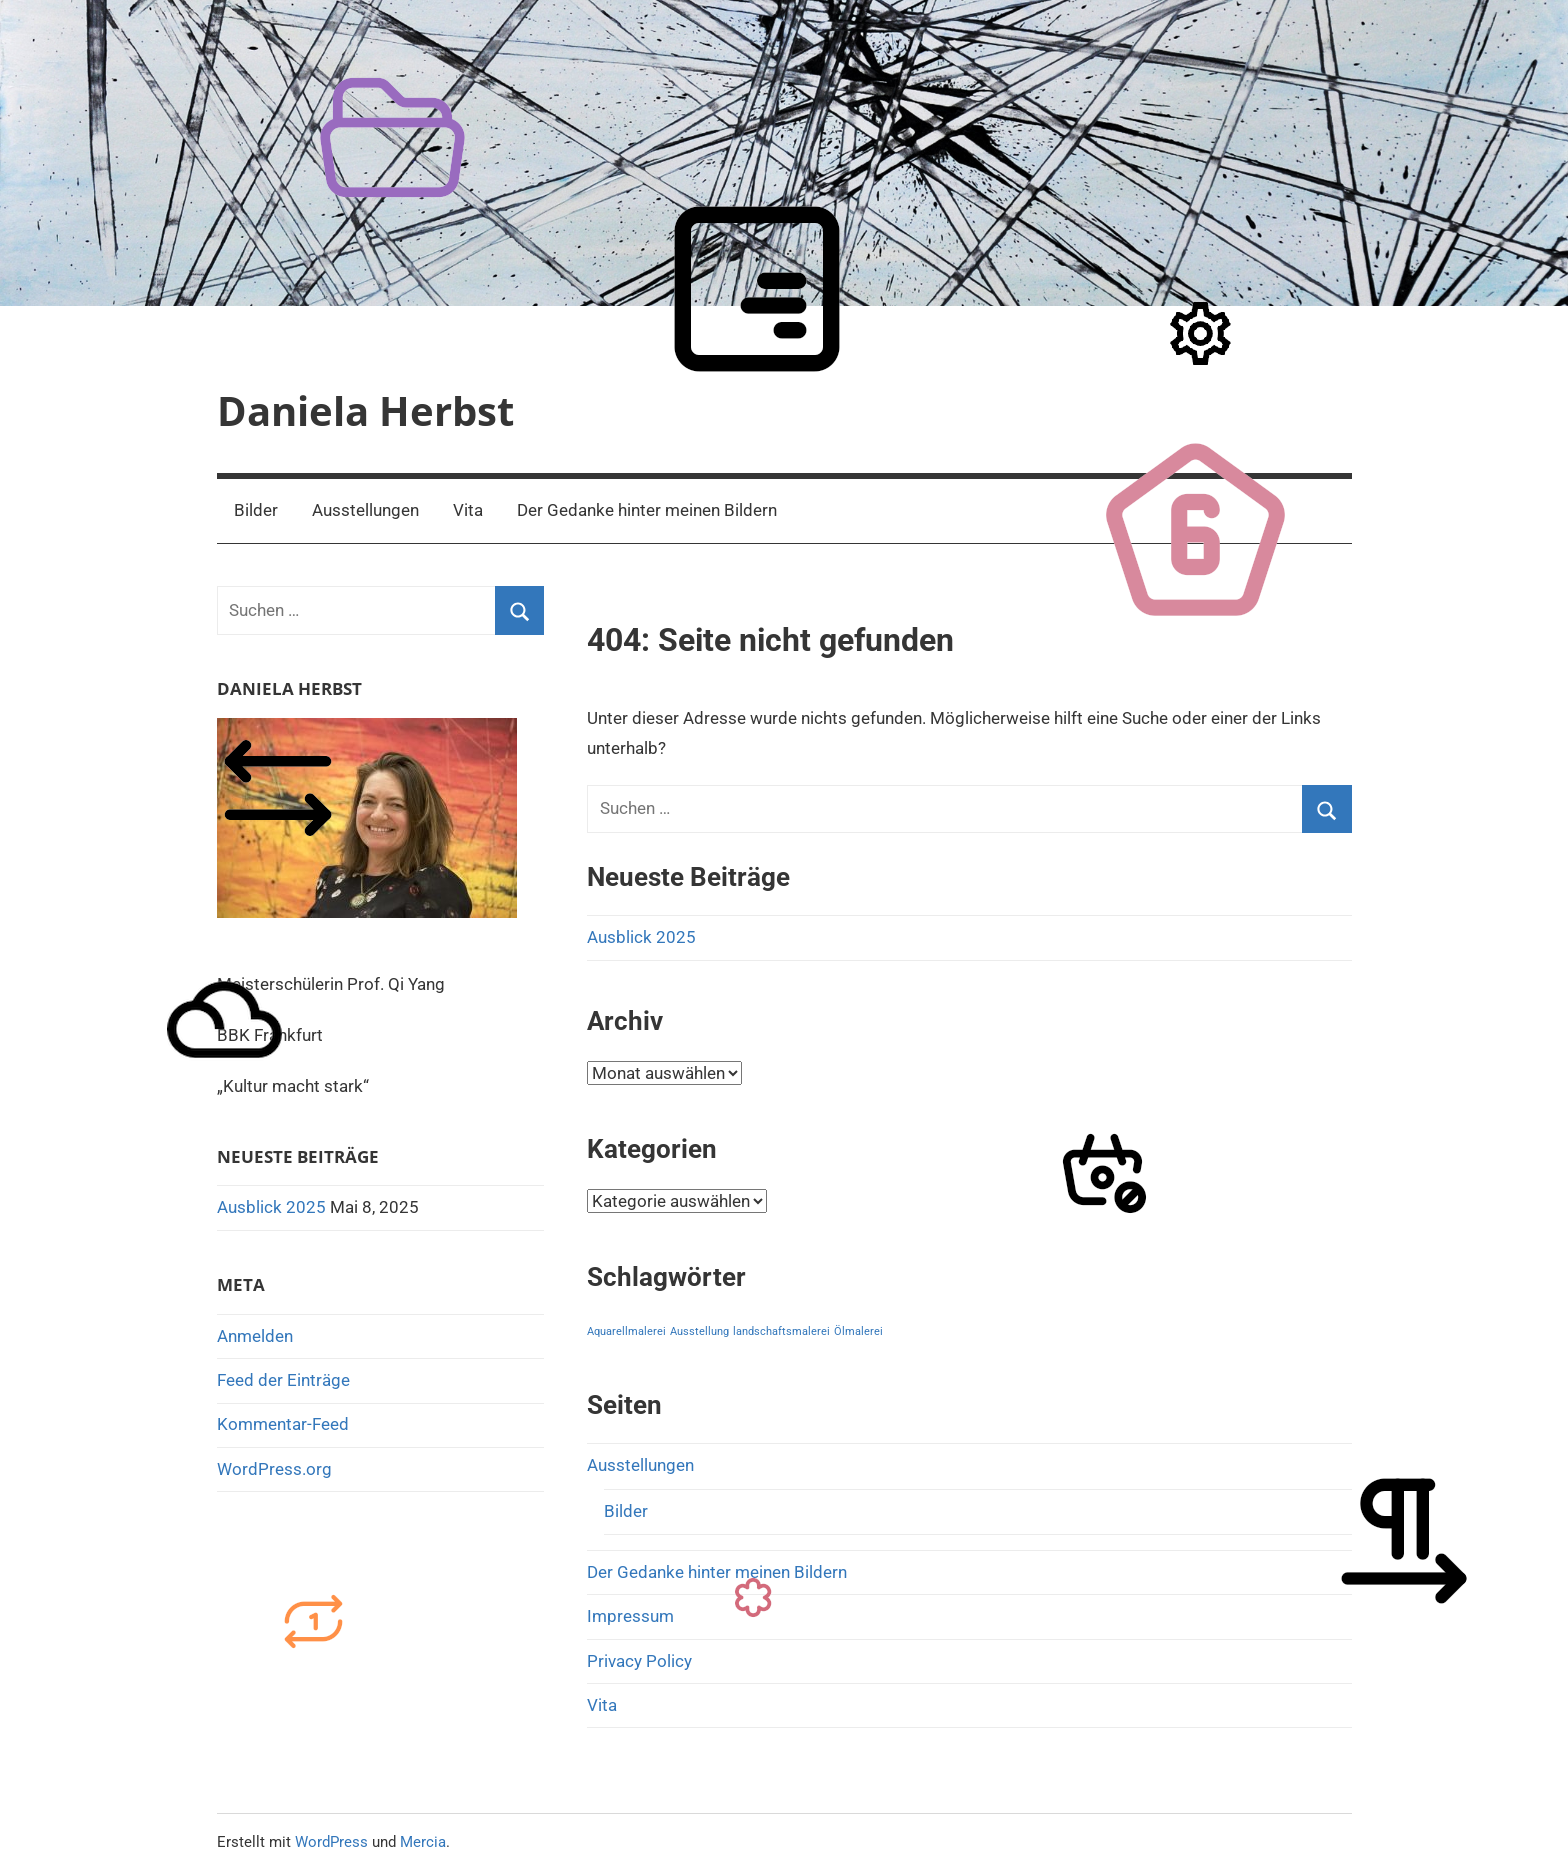 This screenshot has width=1568, height=1871. Describe the element at coordinates (1102, 1169) in the screenshot. I see `cancel or remove shopping basket` at that location.